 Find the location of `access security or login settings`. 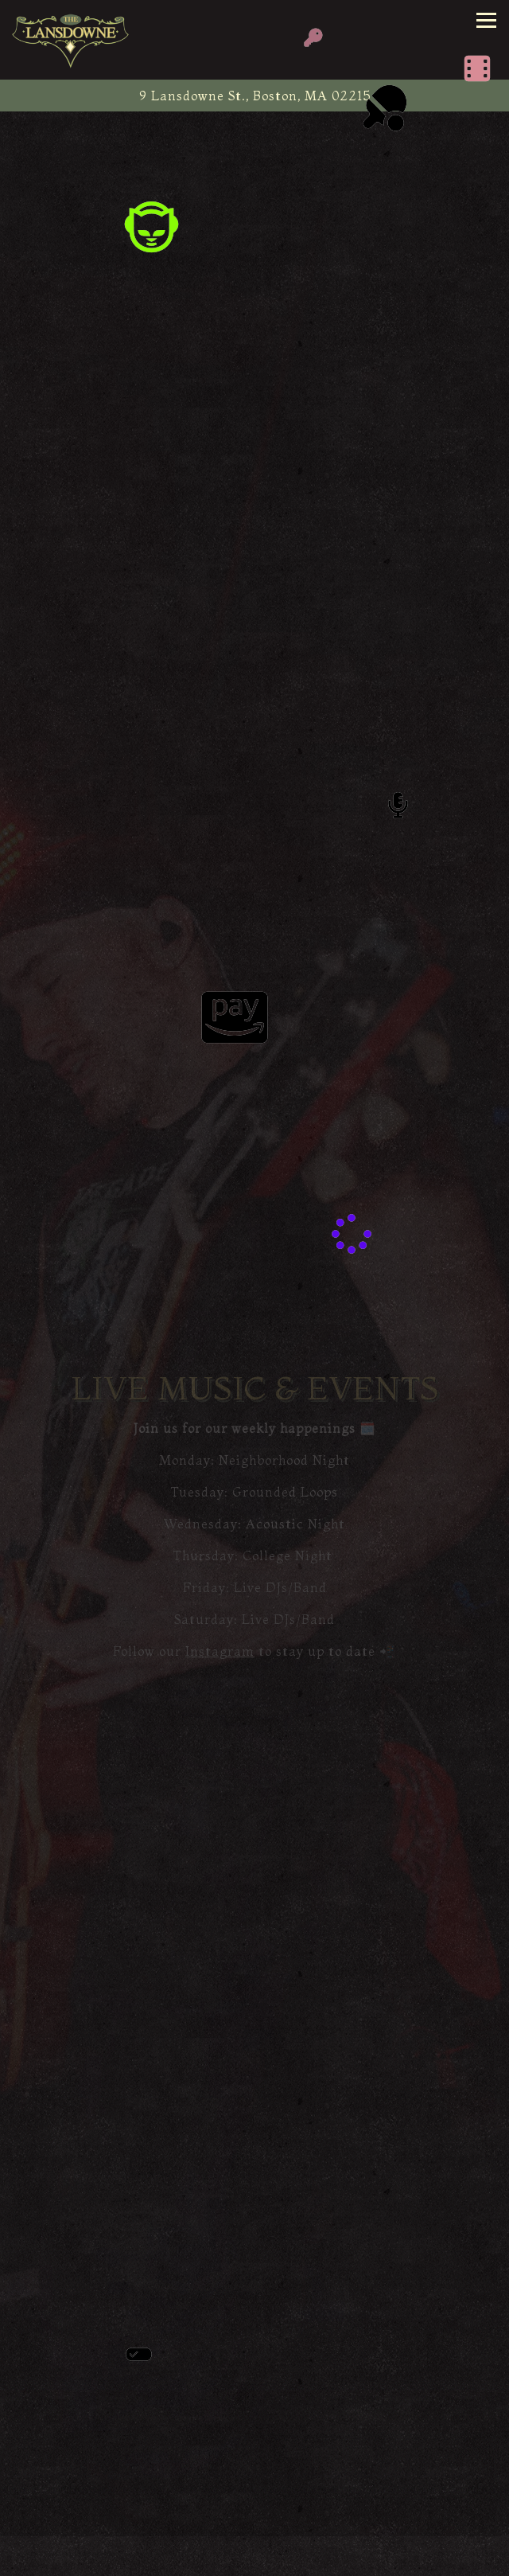

access security or login settings is located at coordinates (313, 37).